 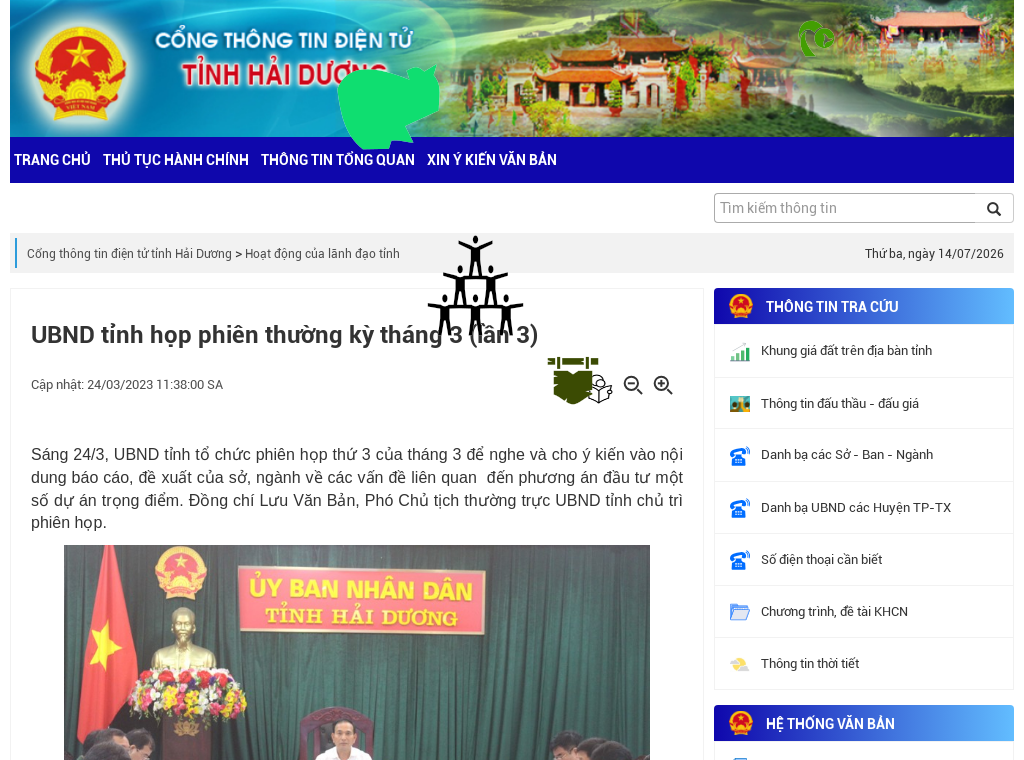 What do you see at coordinates (816, 38) in the screenshot?
I see `a monster or creature ability indicator` at bounding box center [816, 38].